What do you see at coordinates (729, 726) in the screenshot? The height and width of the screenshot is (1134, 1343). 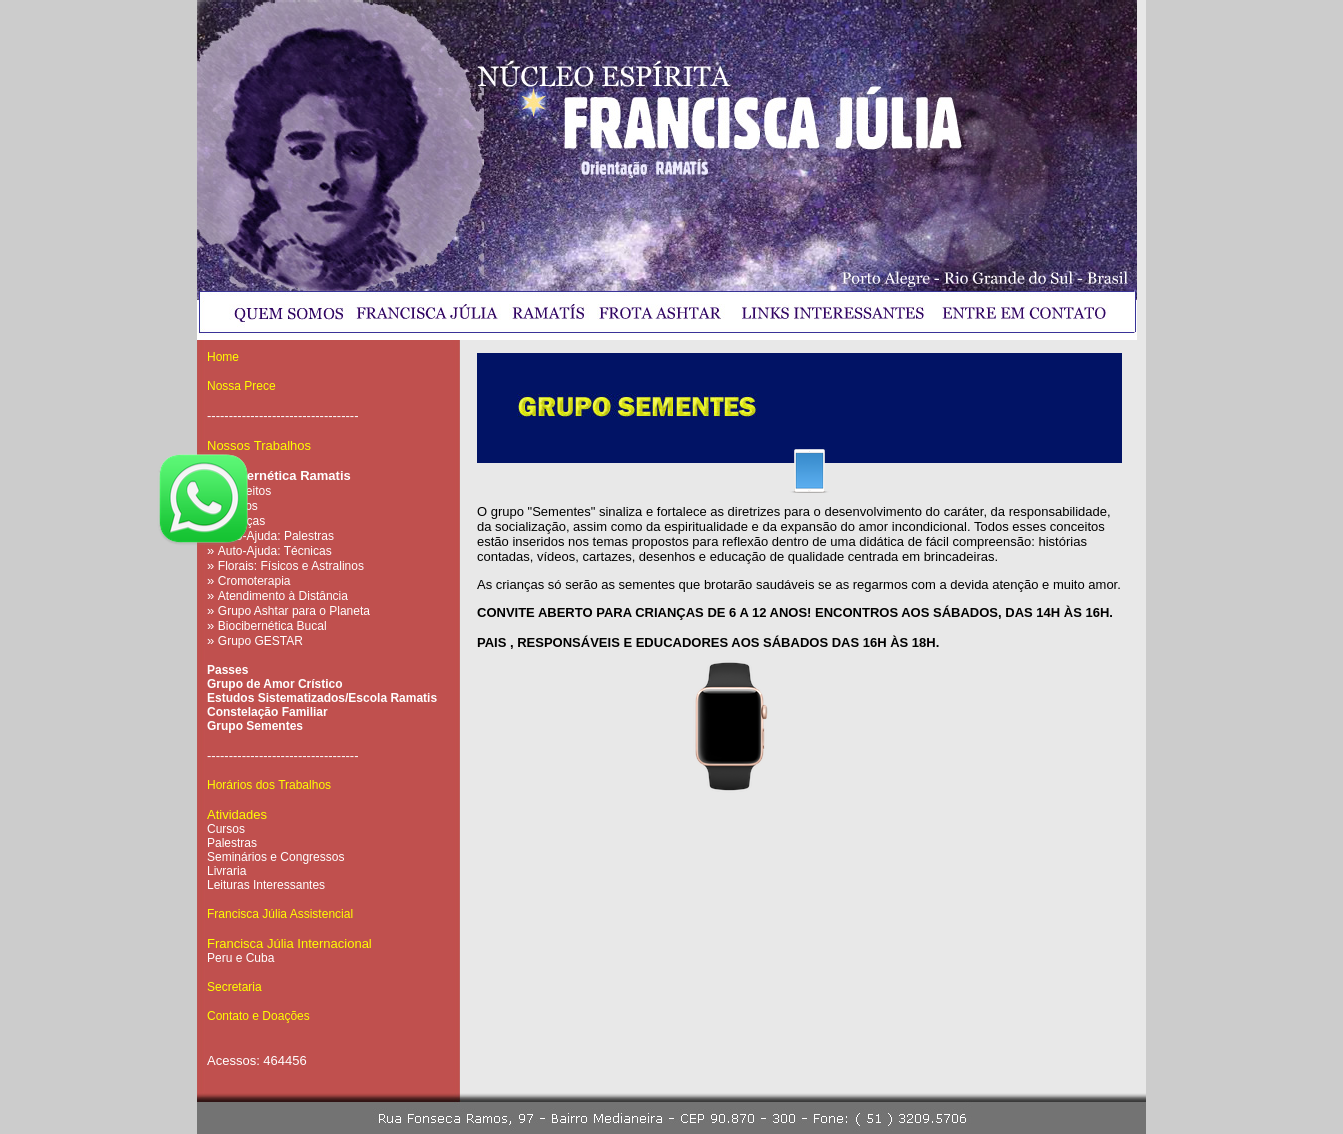 I see `apple watch series 3 device identifier` at bounding box center [729, 726].